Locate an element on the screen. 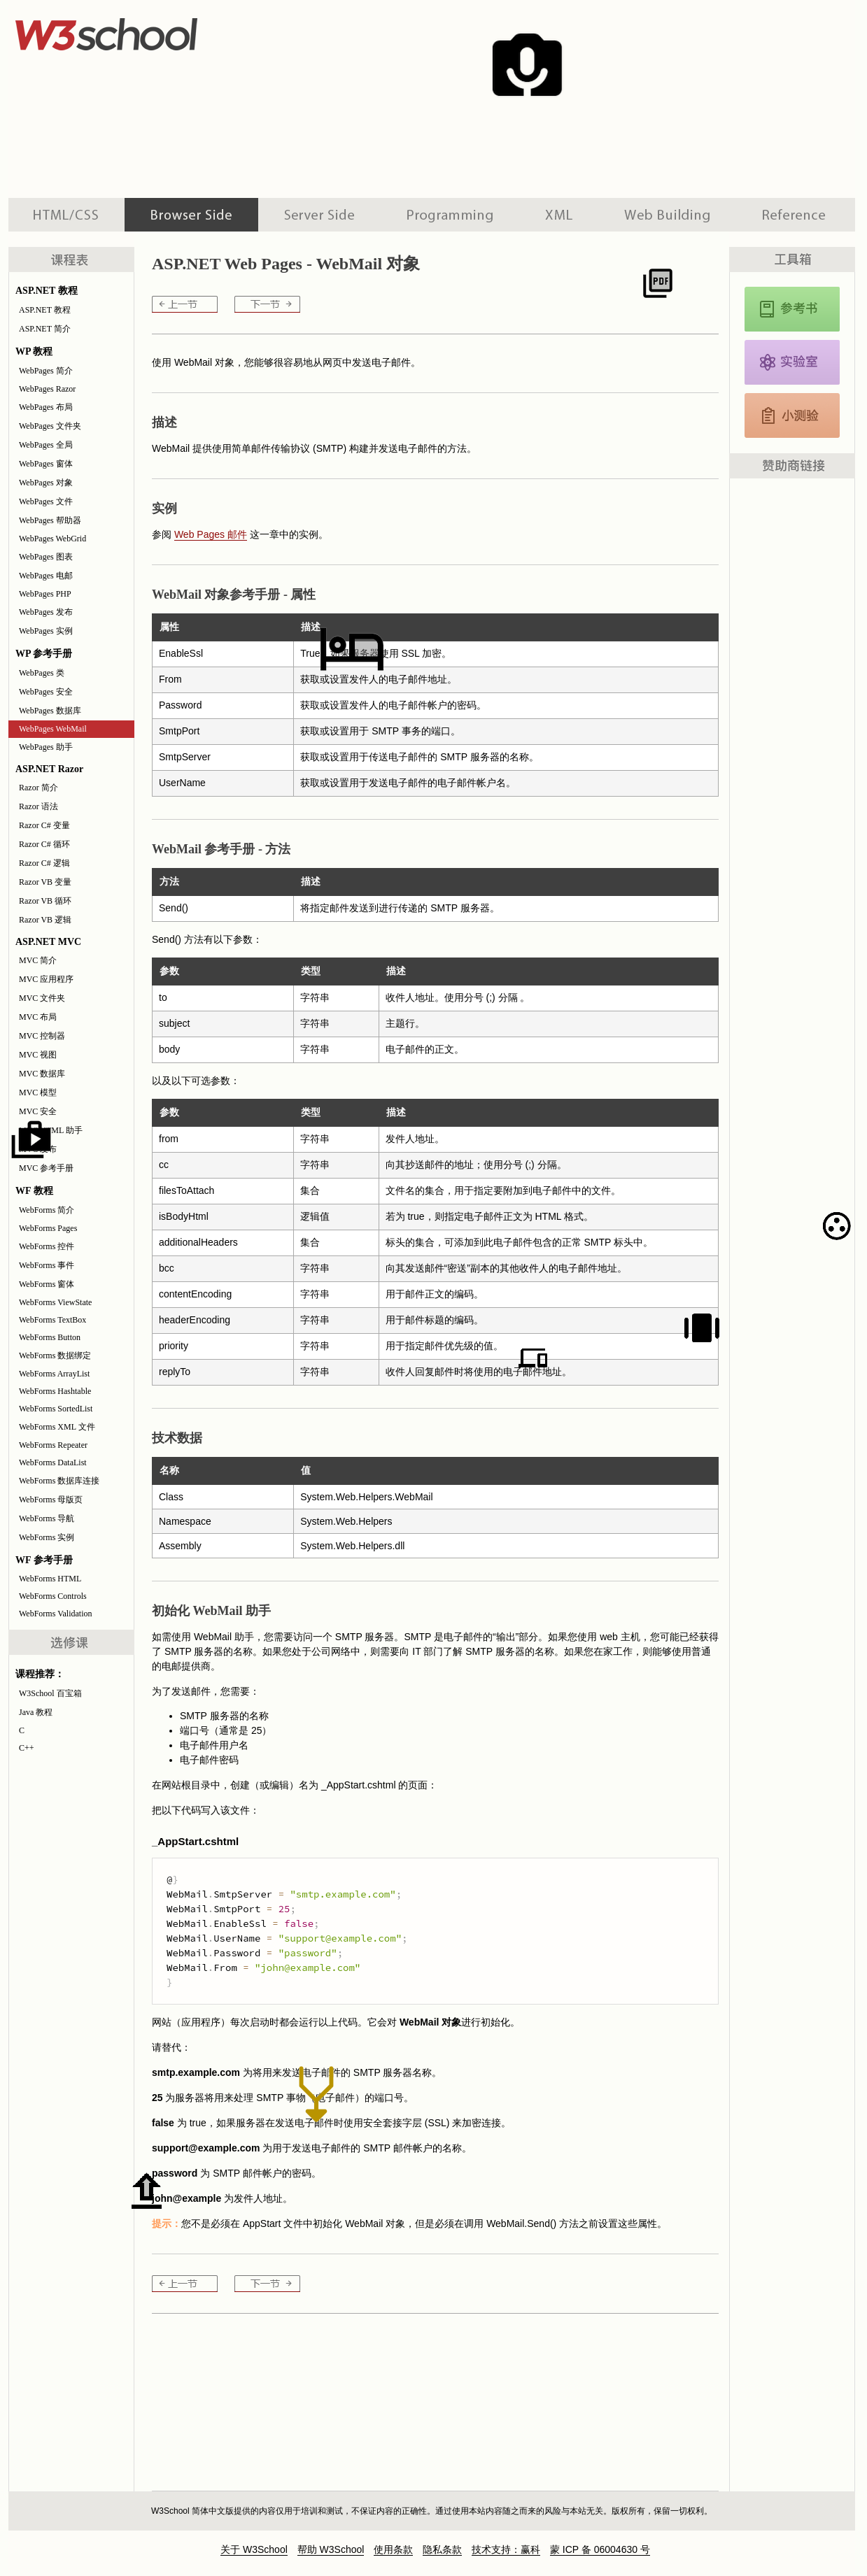 This screenshot has width=867, height=2576. view group or team workspace is located at coordinates (837, 1226).